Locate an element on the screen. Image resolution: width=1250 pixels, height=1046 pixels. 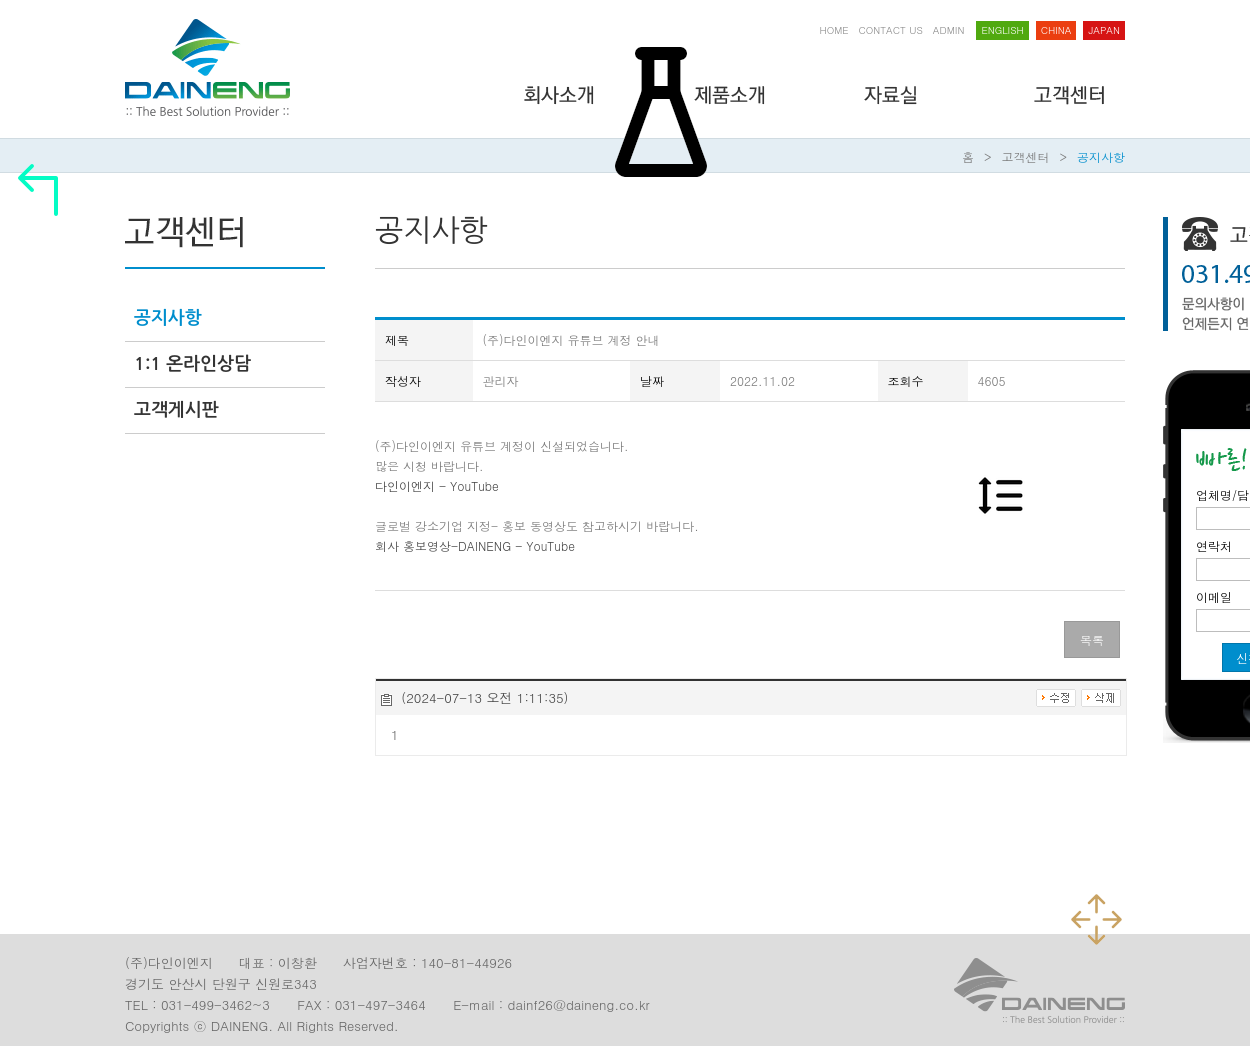
expand content in all directions is located at coordinates (1096, 919).